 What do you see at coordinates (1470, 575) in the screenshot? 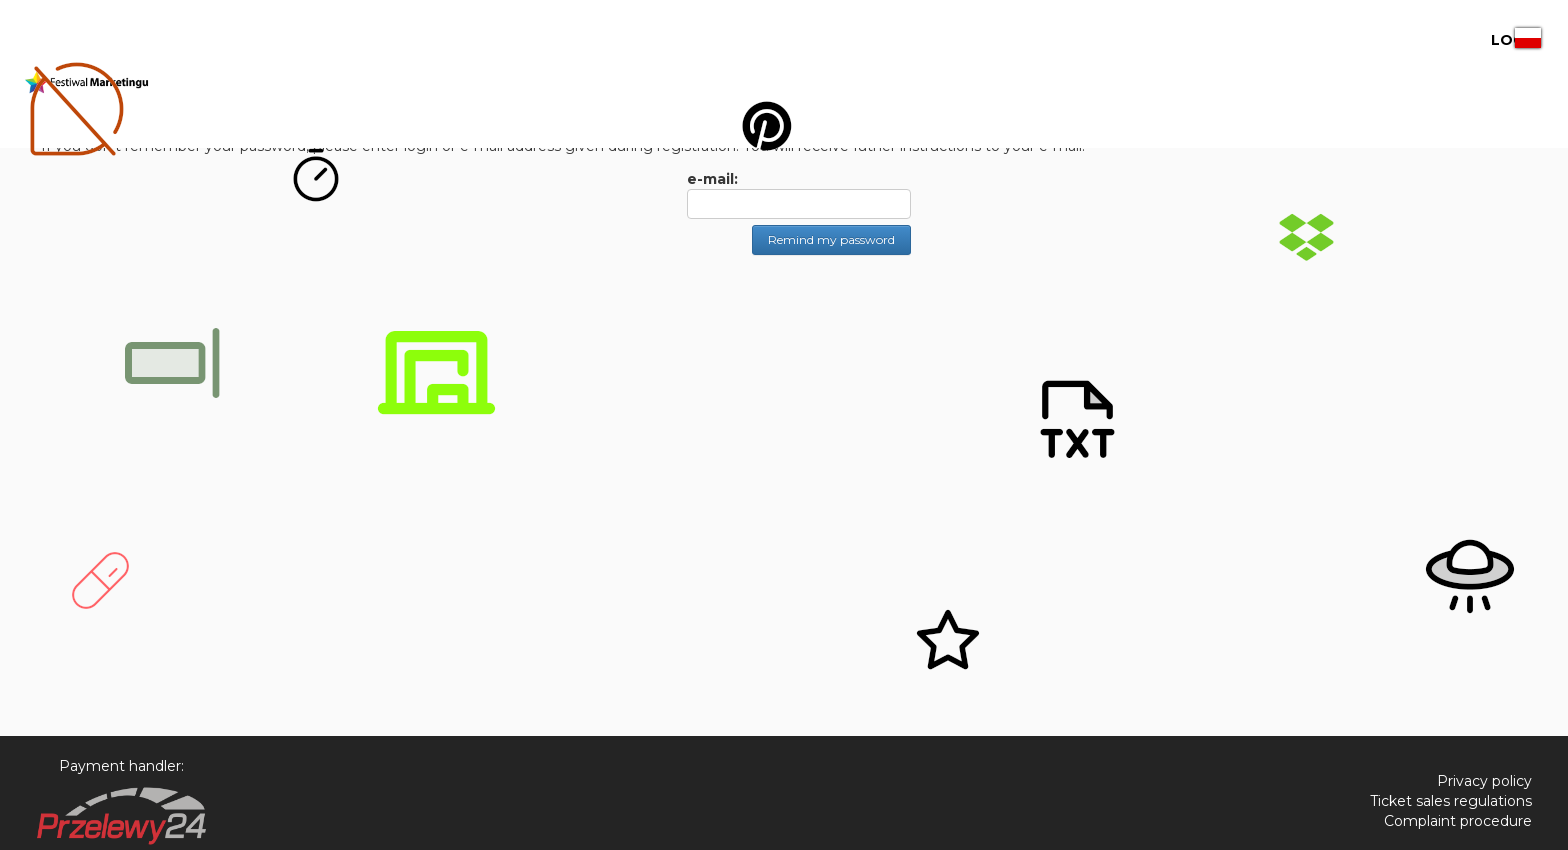
I see `access sci-fi or space-themed content` at bounding box center [1470, 575].